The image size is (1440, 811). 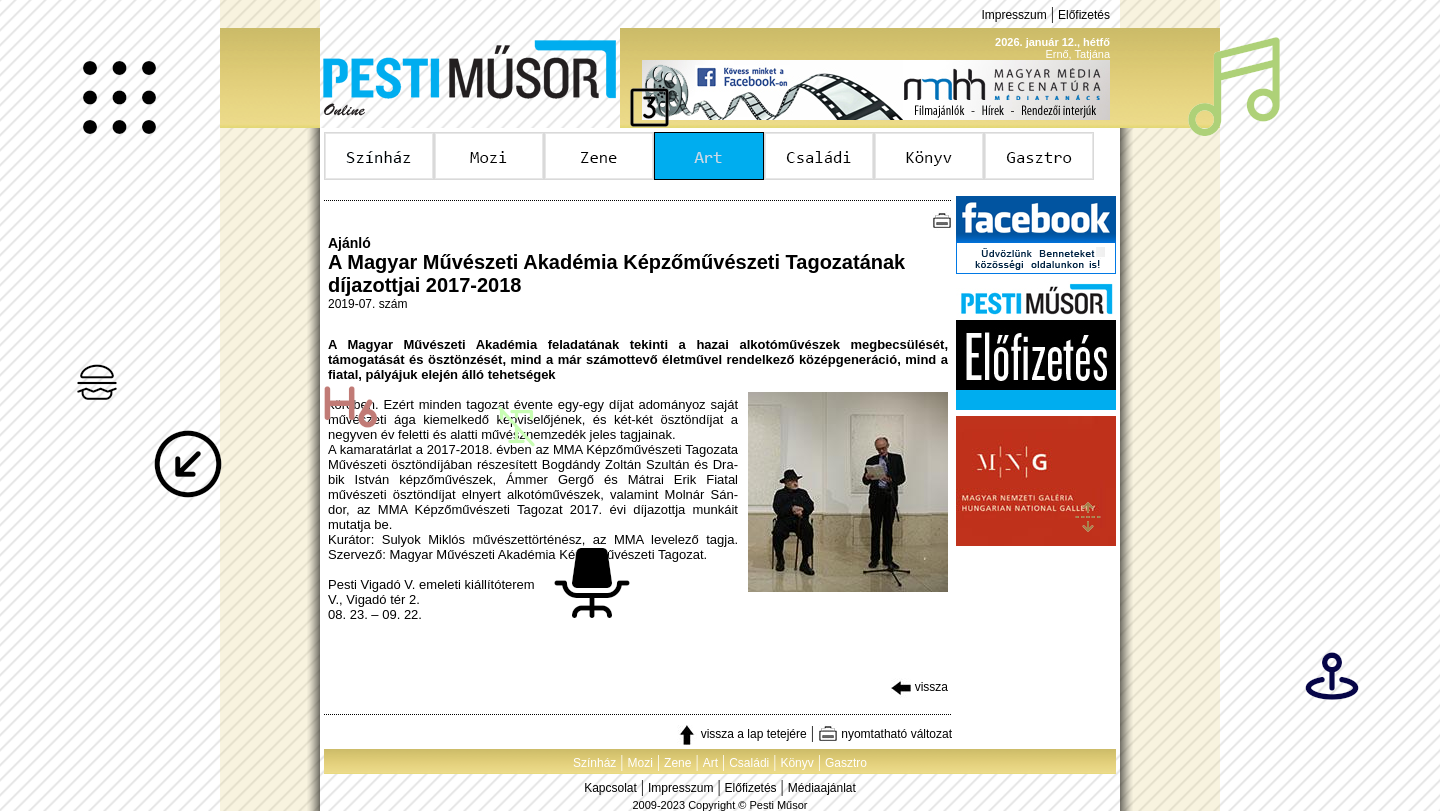 I want to click on access music library or player, so click(x=1239, y=88).